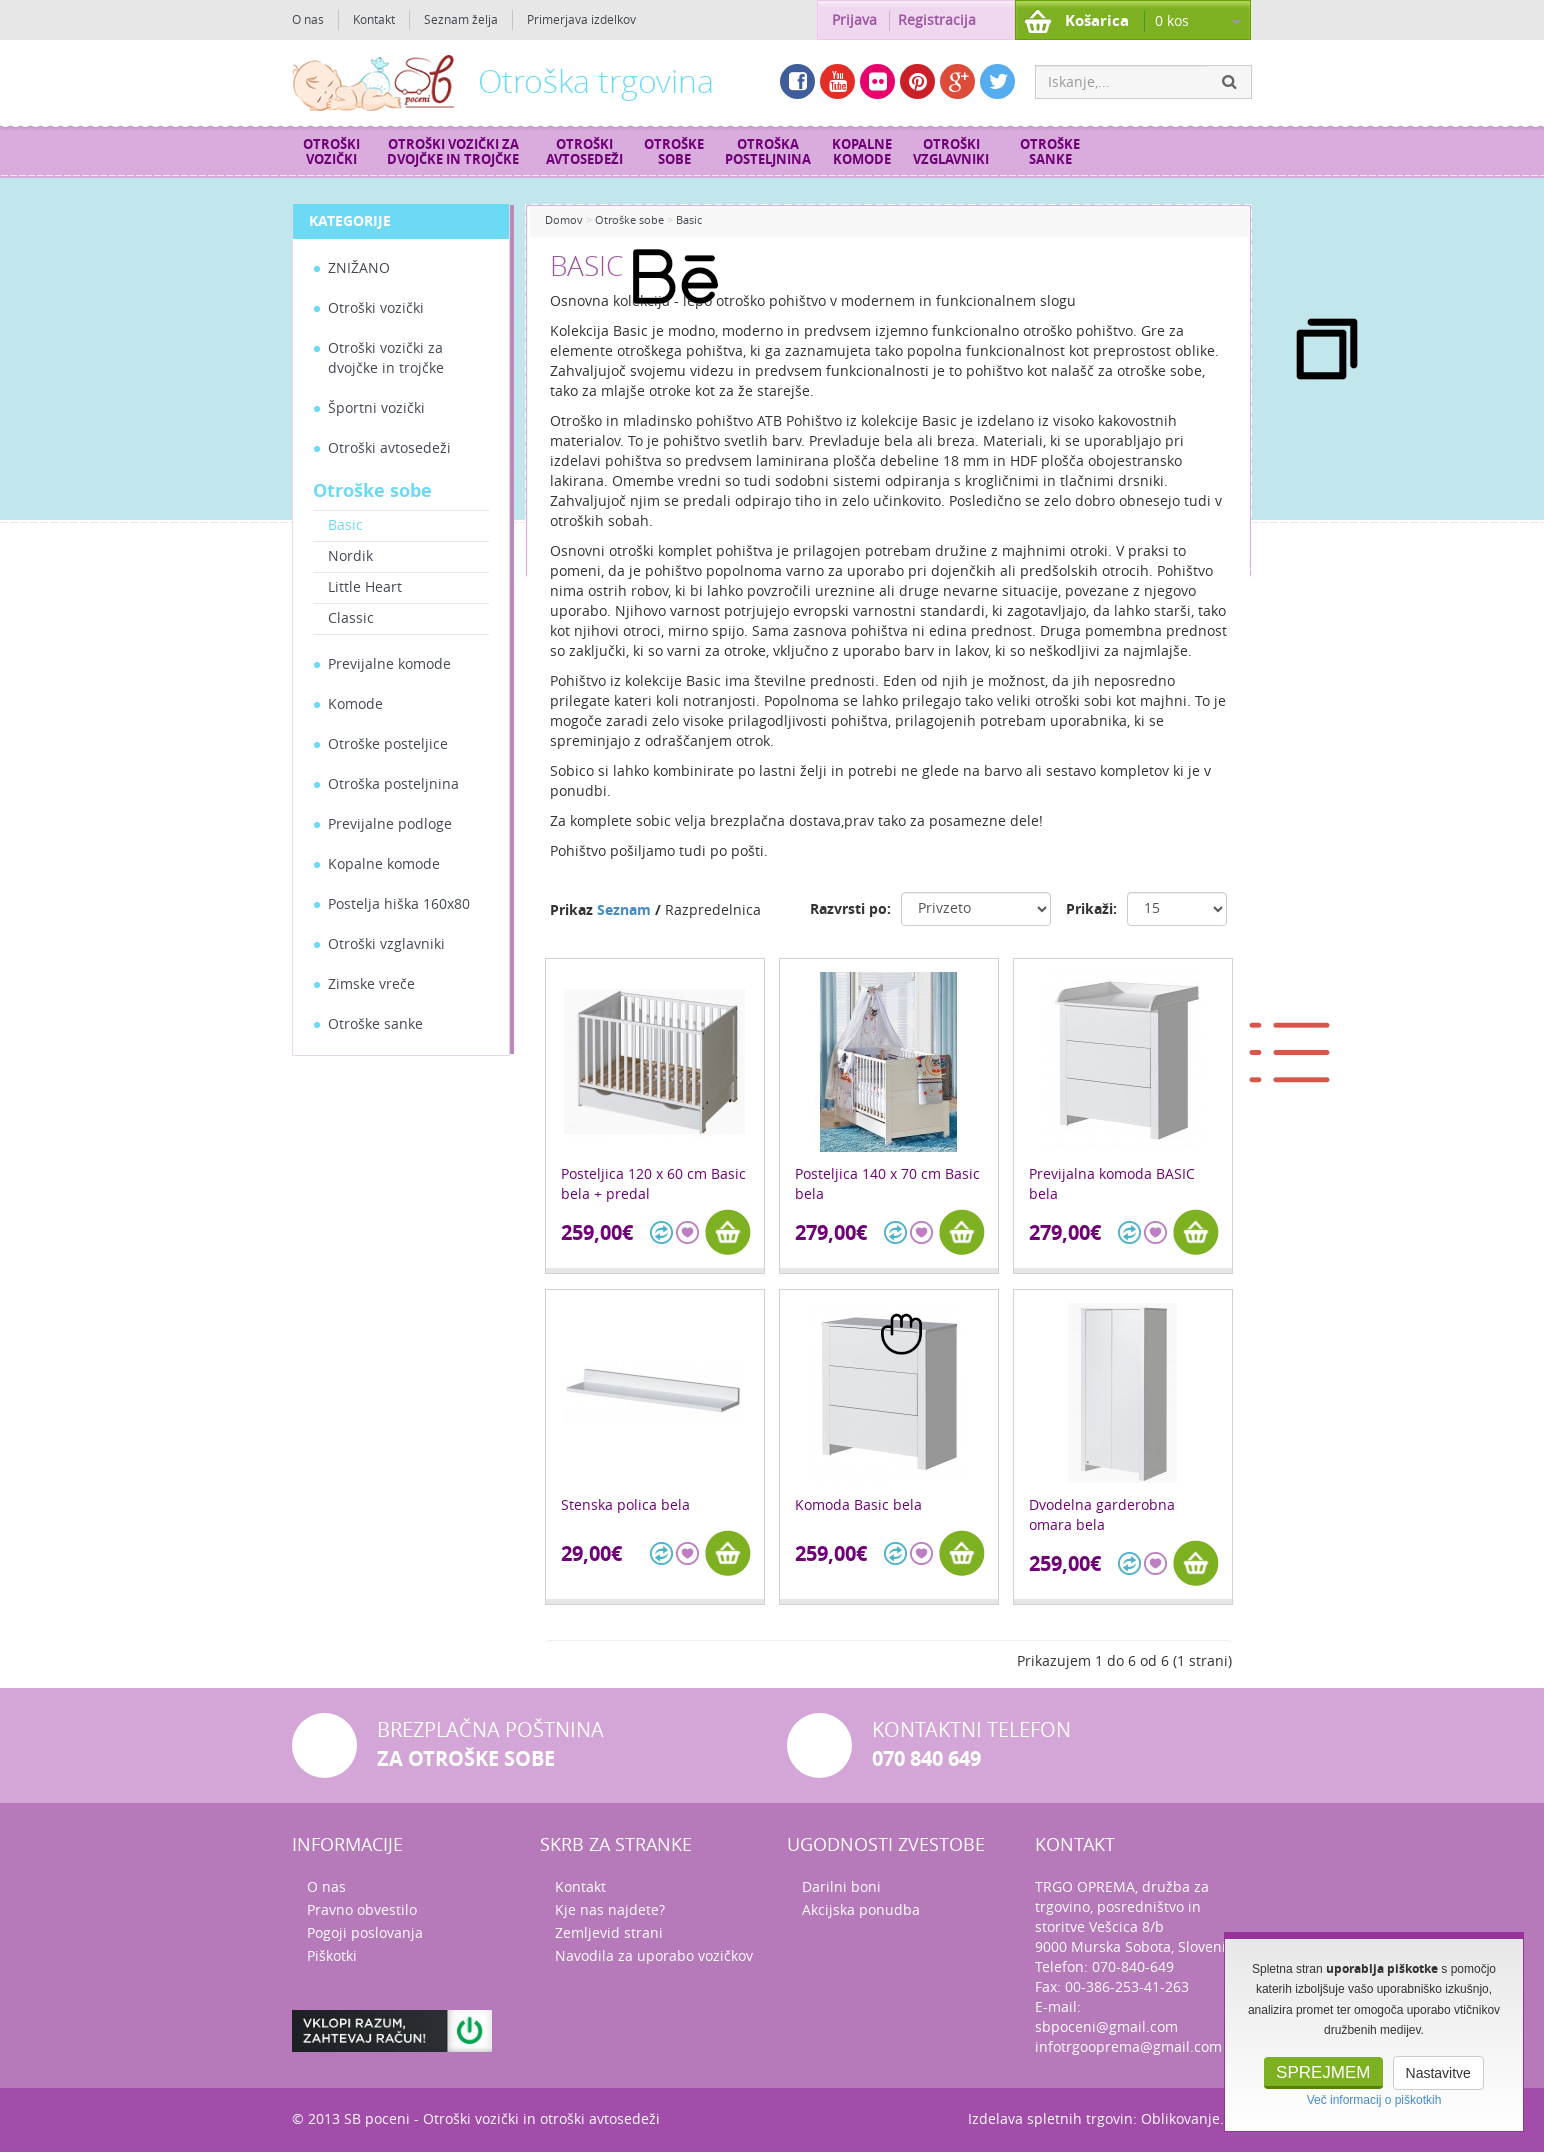  What do you see at coordinates (672, 276) in the screenshot?
I see `visit behance profile or portfolio` at bounding box center [672, 276].